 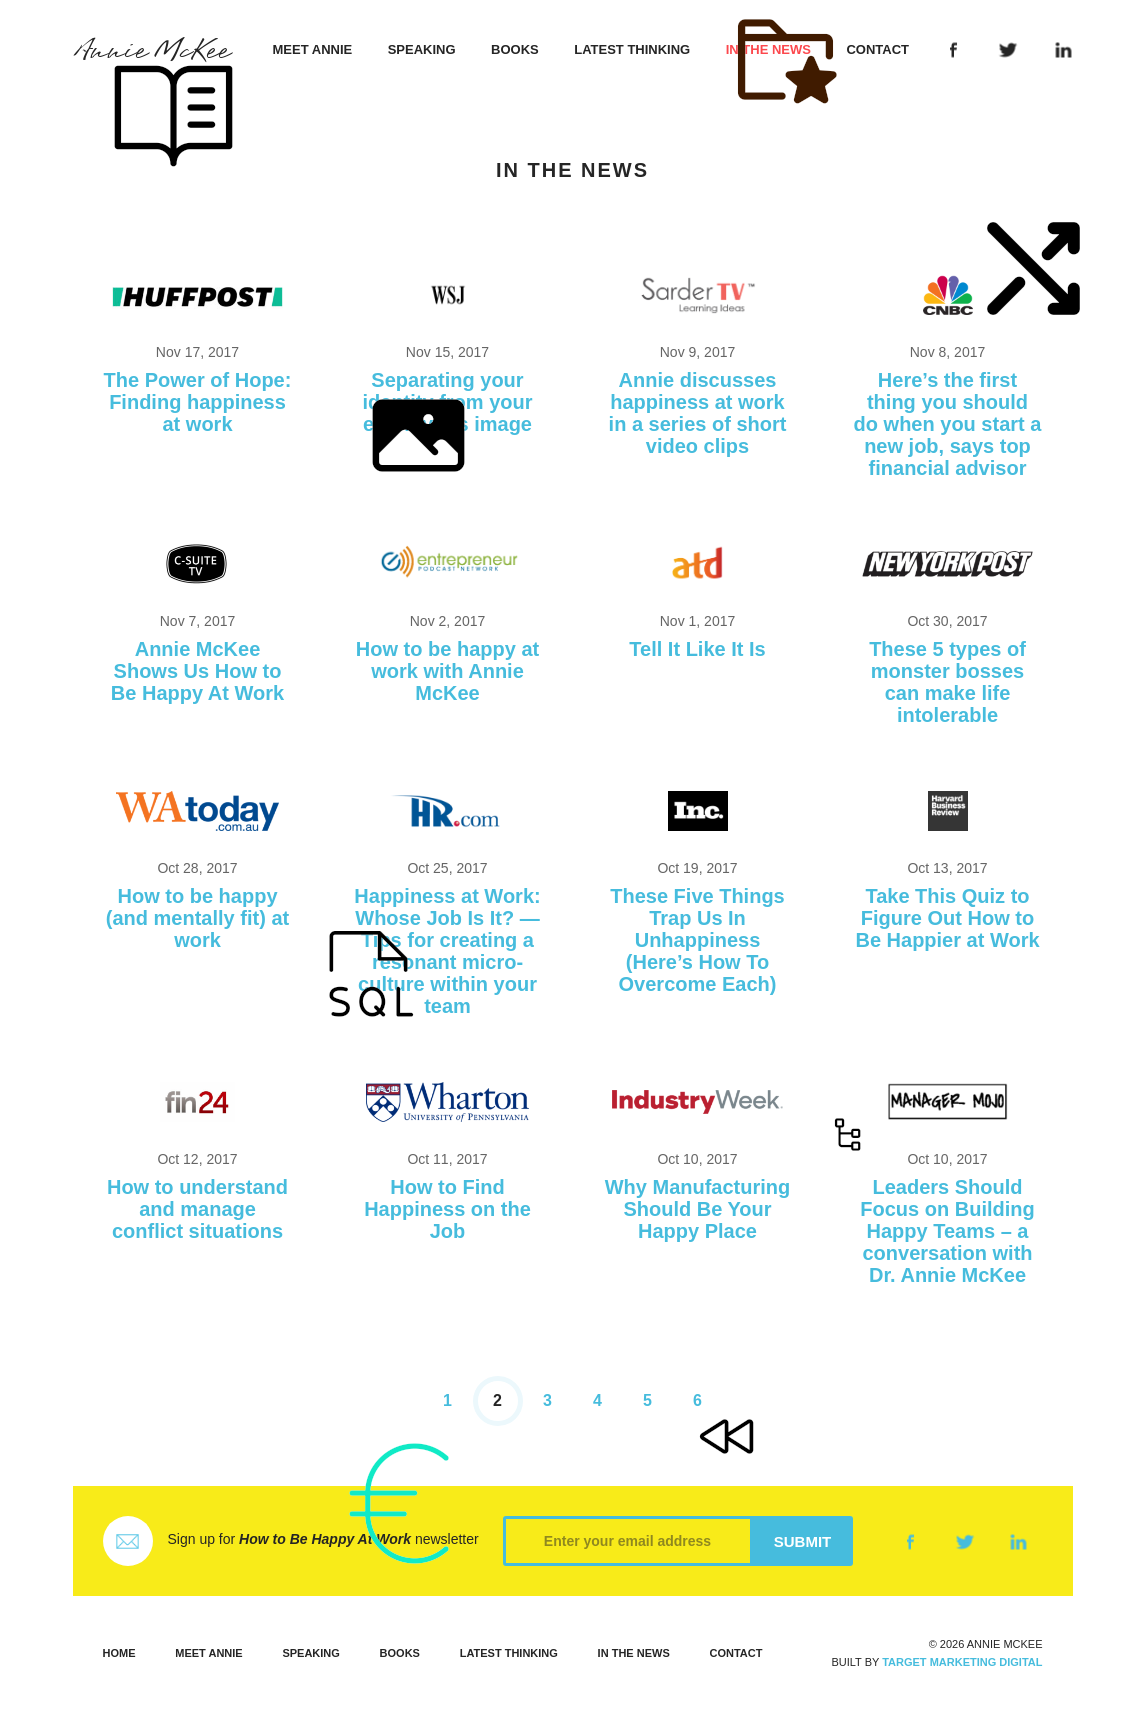 What do you see at coordinates (409, 1503) in the screenshot?
I see `view amount in euros` at bounding box center [409, 1503].